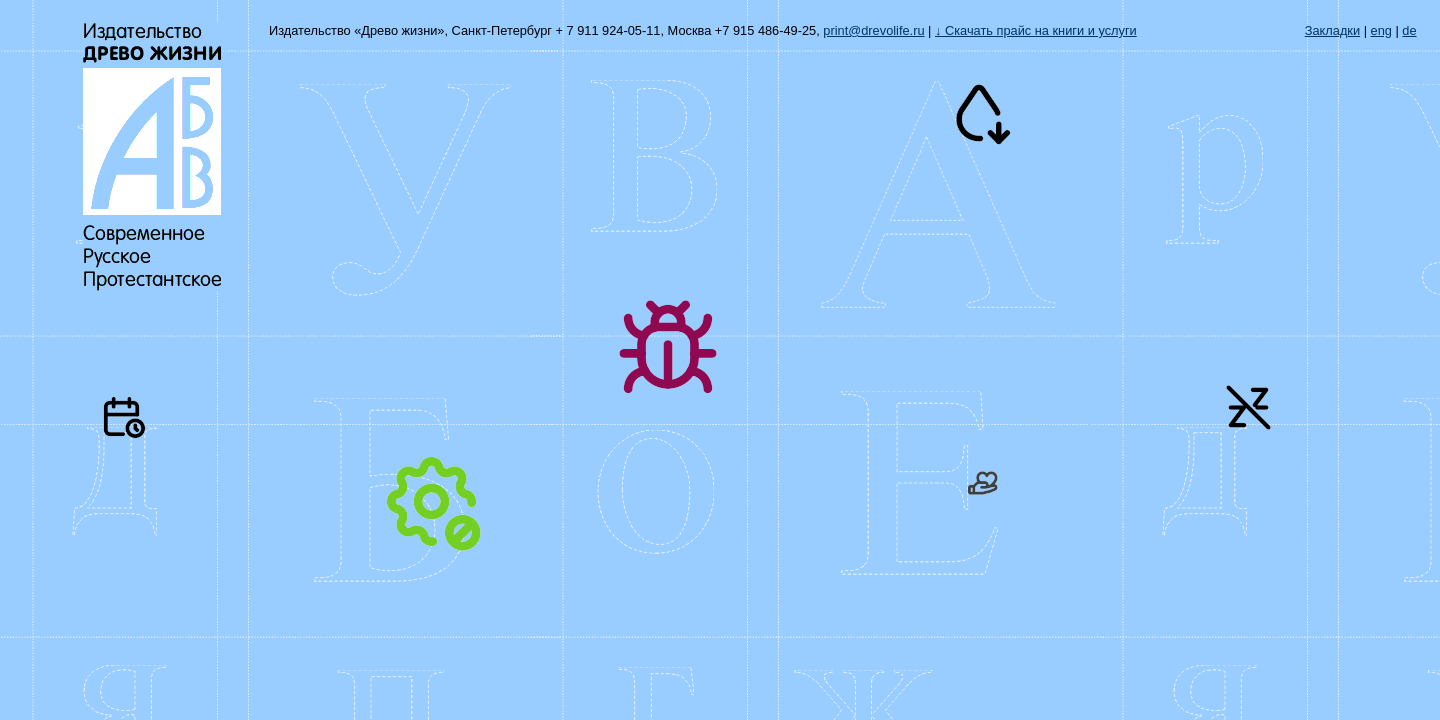 The width and height of the screenshot is (1440, 720). I want to click on cancel or abort settings changes, so click(431, 501).